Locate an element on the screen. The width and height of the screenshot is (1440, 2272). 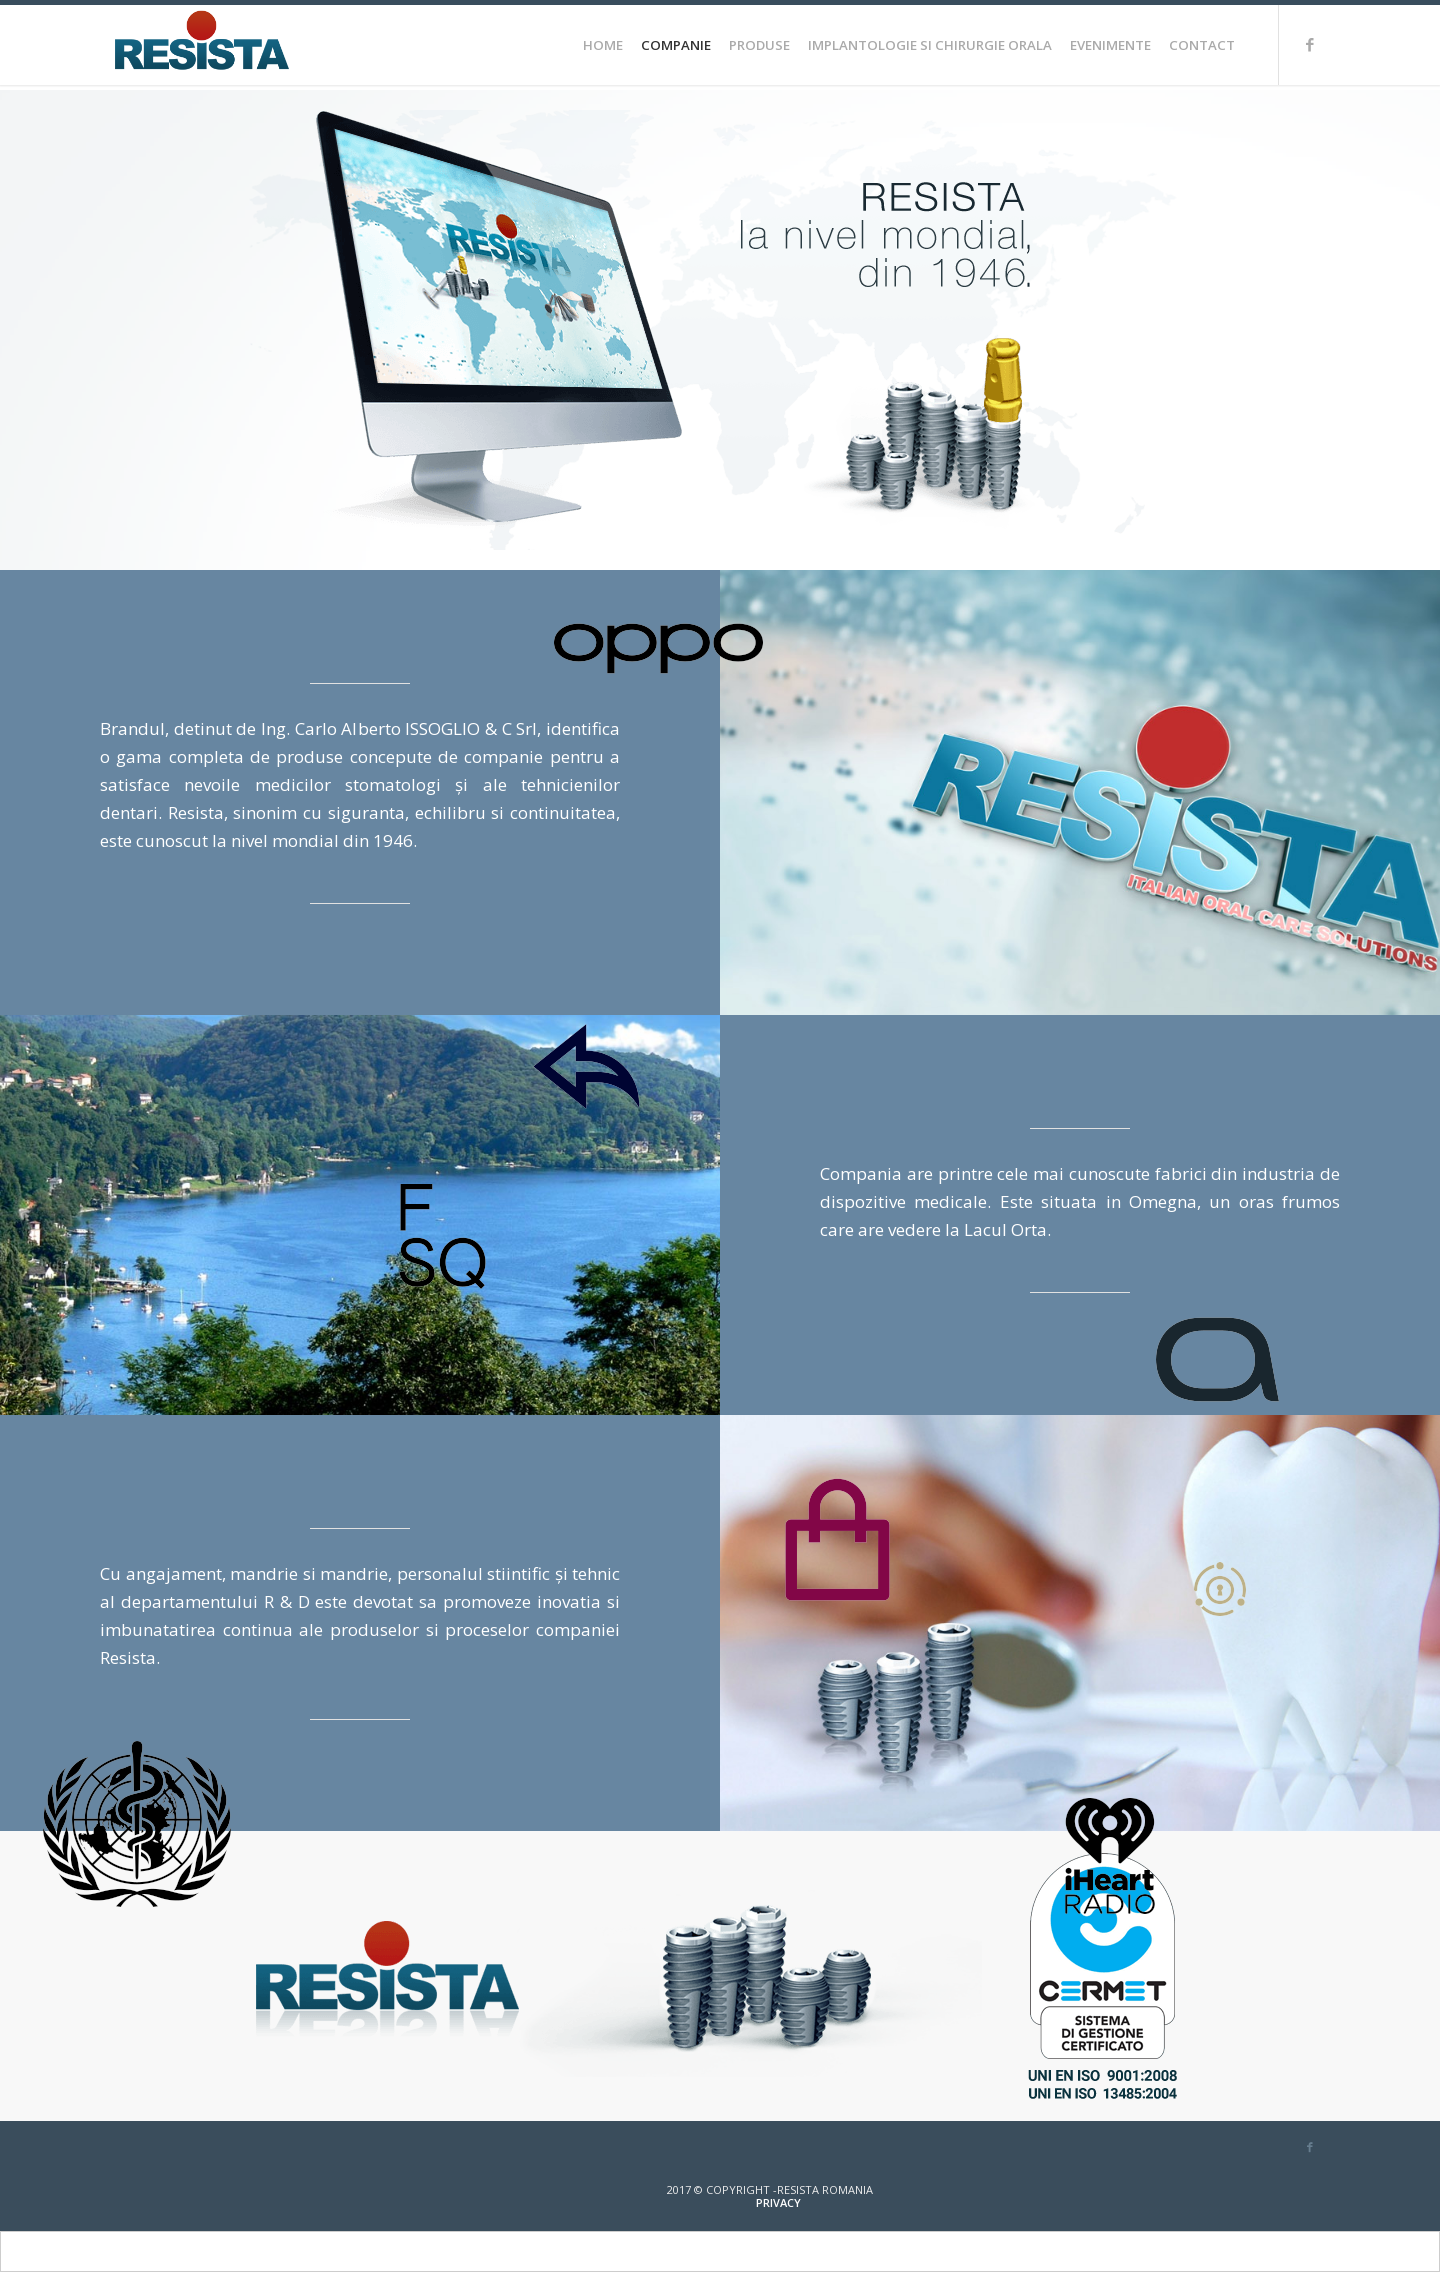
open foursquare app is located at coordinates (442, 1236).